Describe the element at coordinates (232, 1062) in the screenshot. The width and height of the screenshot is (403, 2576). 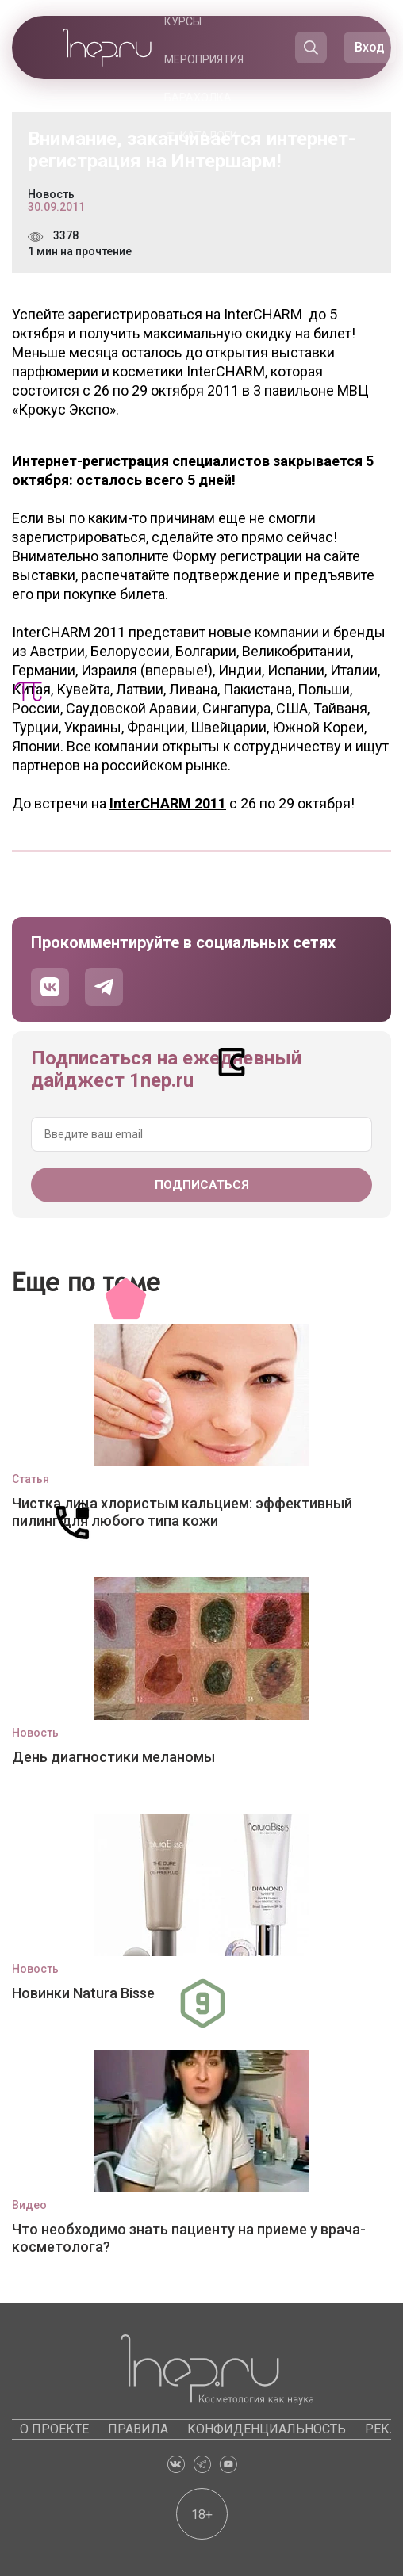
I see `open coda app` at that location.